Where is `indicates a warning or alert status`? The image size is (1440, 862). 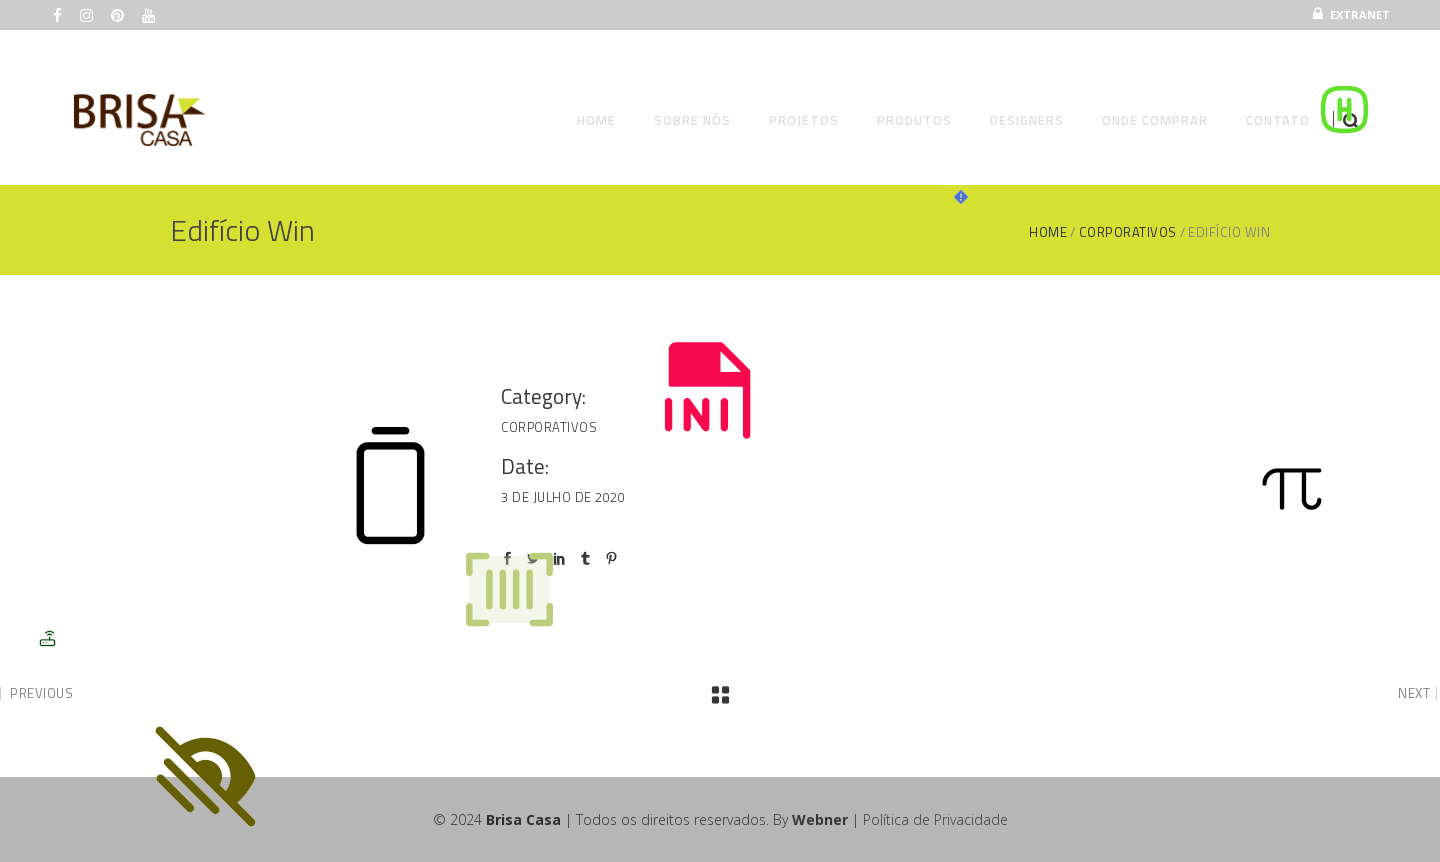 indicates a warning or alert status is located at coordinates (961, 197).